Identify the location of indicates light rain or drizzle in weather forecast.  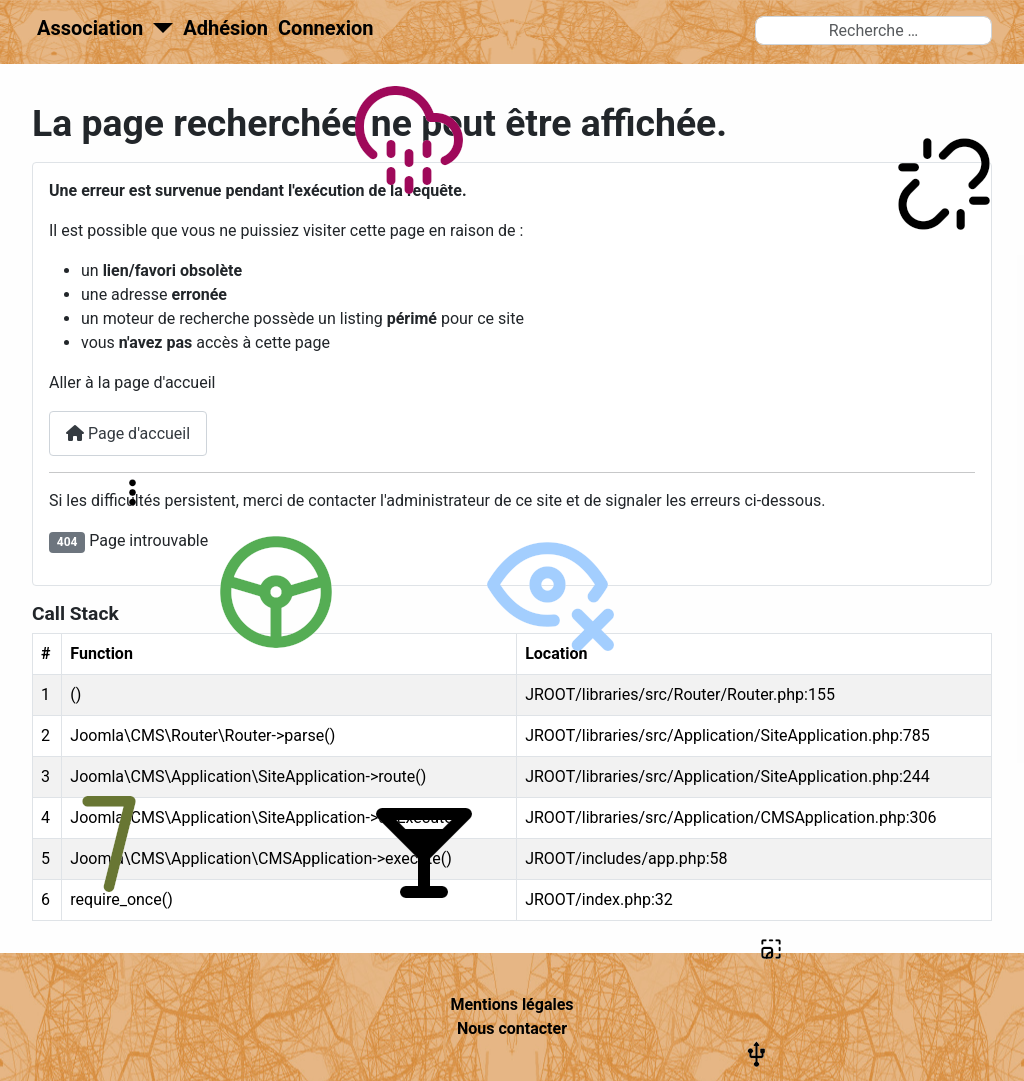
(409, 140).